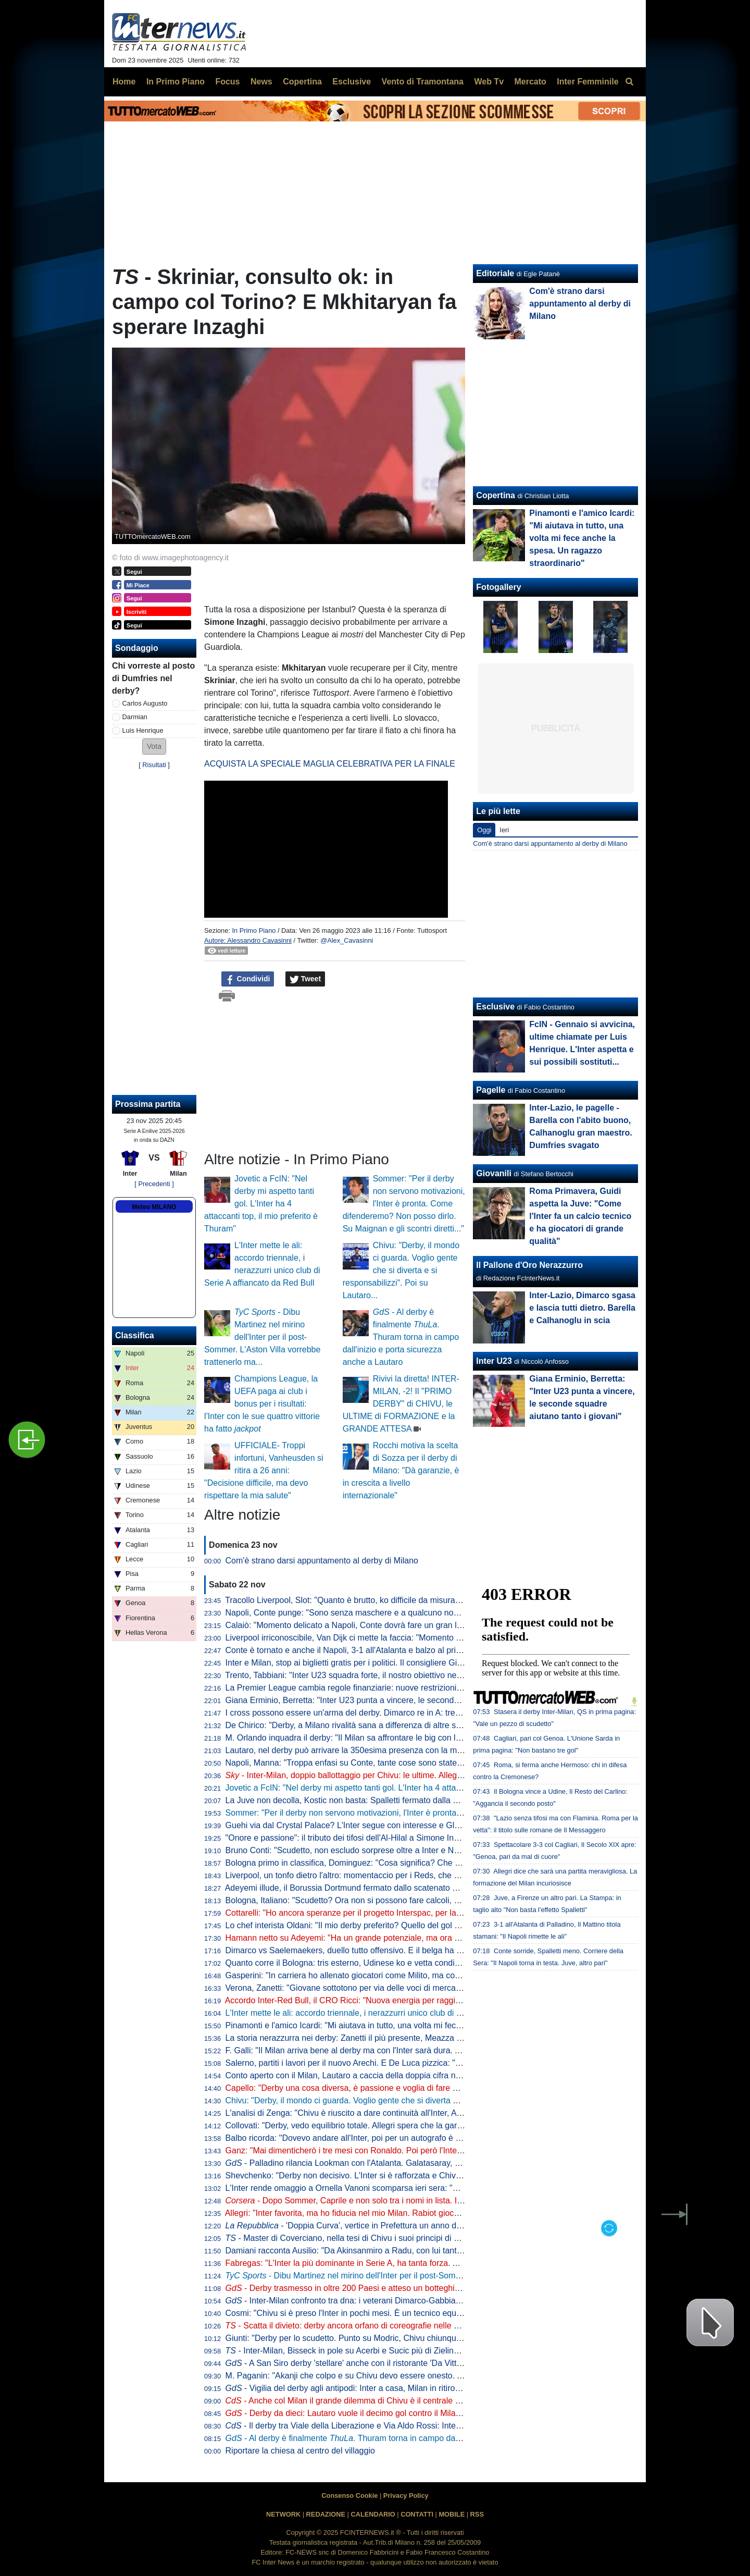 This screenshot has height=2576, width=750. What do you see at coordinates (710, 2322) in the screenshot?
I see `open cursor preferences settings` at bounding box center [710, 2322].